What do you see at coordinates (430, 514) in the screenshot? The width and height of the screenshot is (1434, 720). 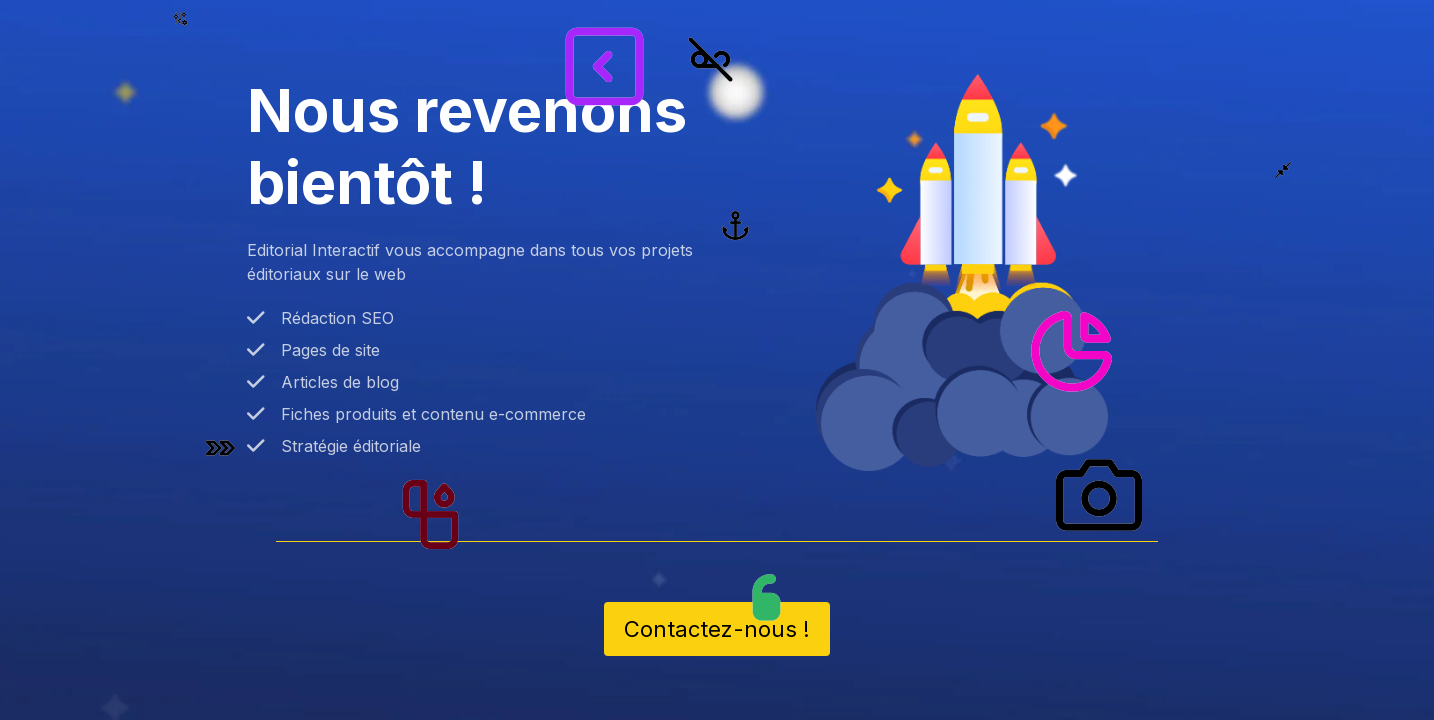 I see `ignite or activate a feature` at bounding box center [430, 514].